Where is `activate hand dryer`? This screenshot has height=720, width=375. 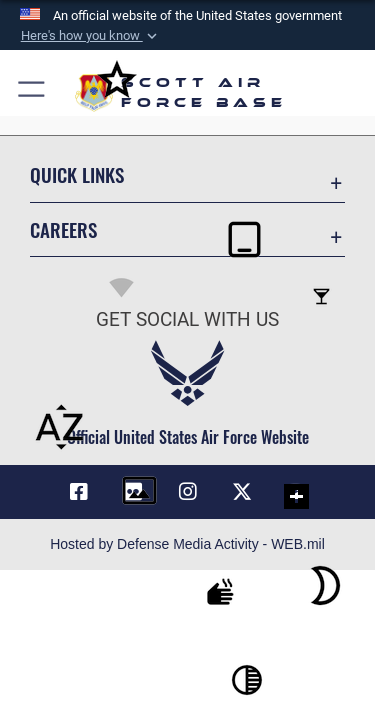 activate hand dryer is located at coordinates (221, 591).